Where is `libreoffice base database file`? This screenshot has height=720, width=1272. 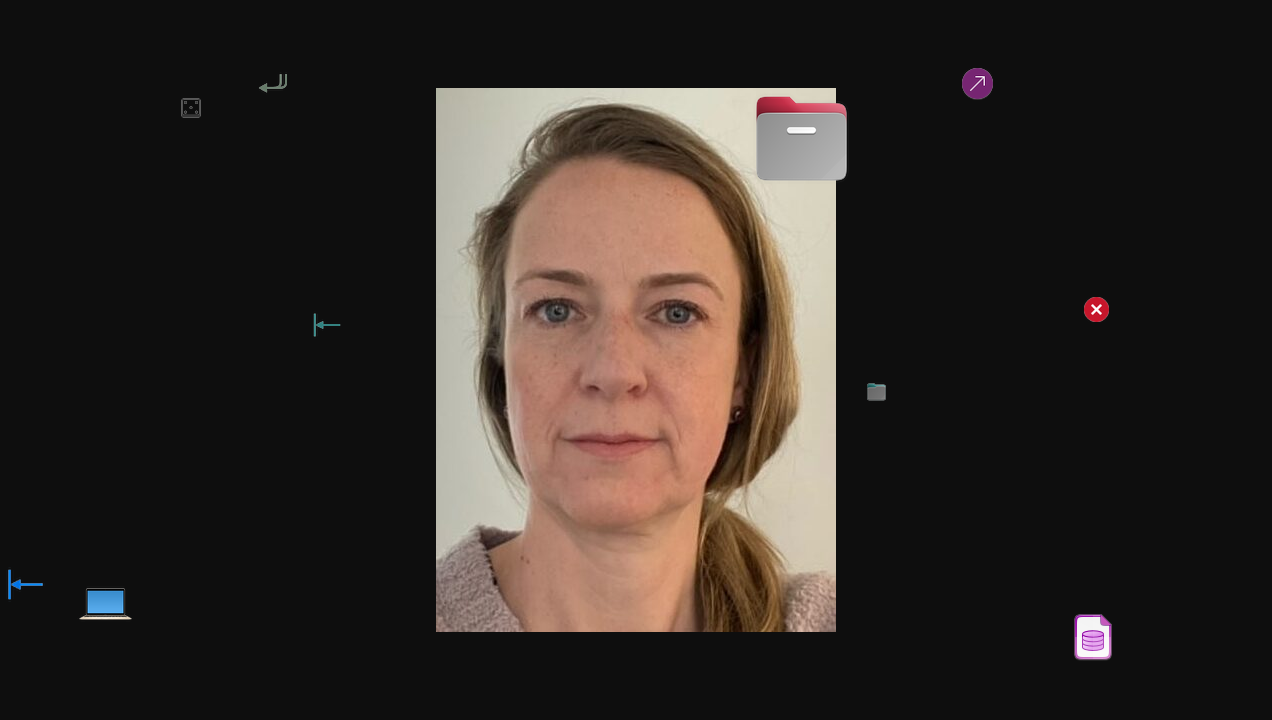 libreoffice base database file is located at coordinates (1093, 637).